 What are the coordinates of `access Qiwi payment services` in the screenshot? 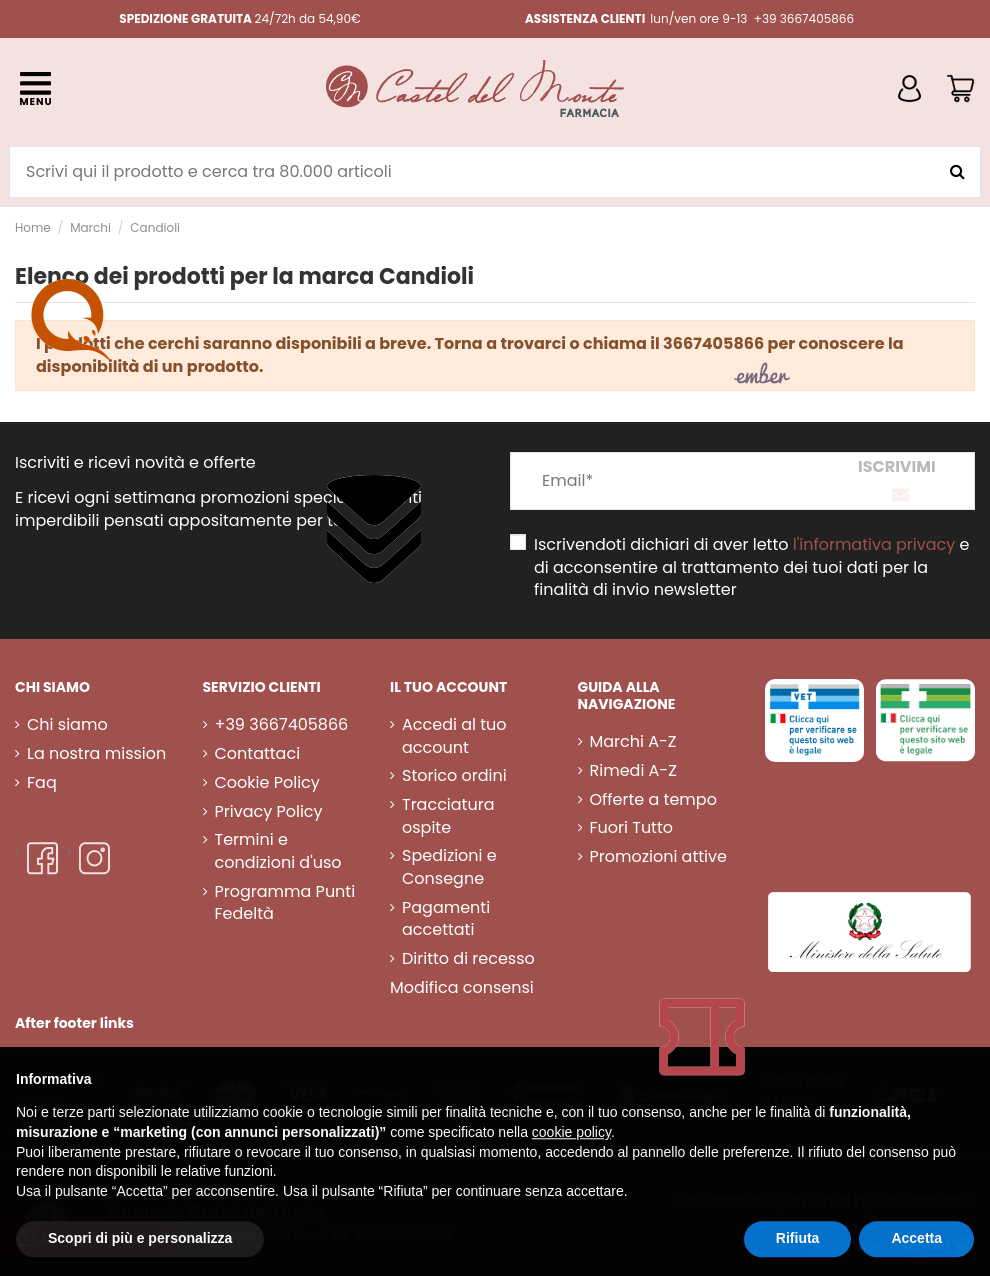 It's located at (70, 319).